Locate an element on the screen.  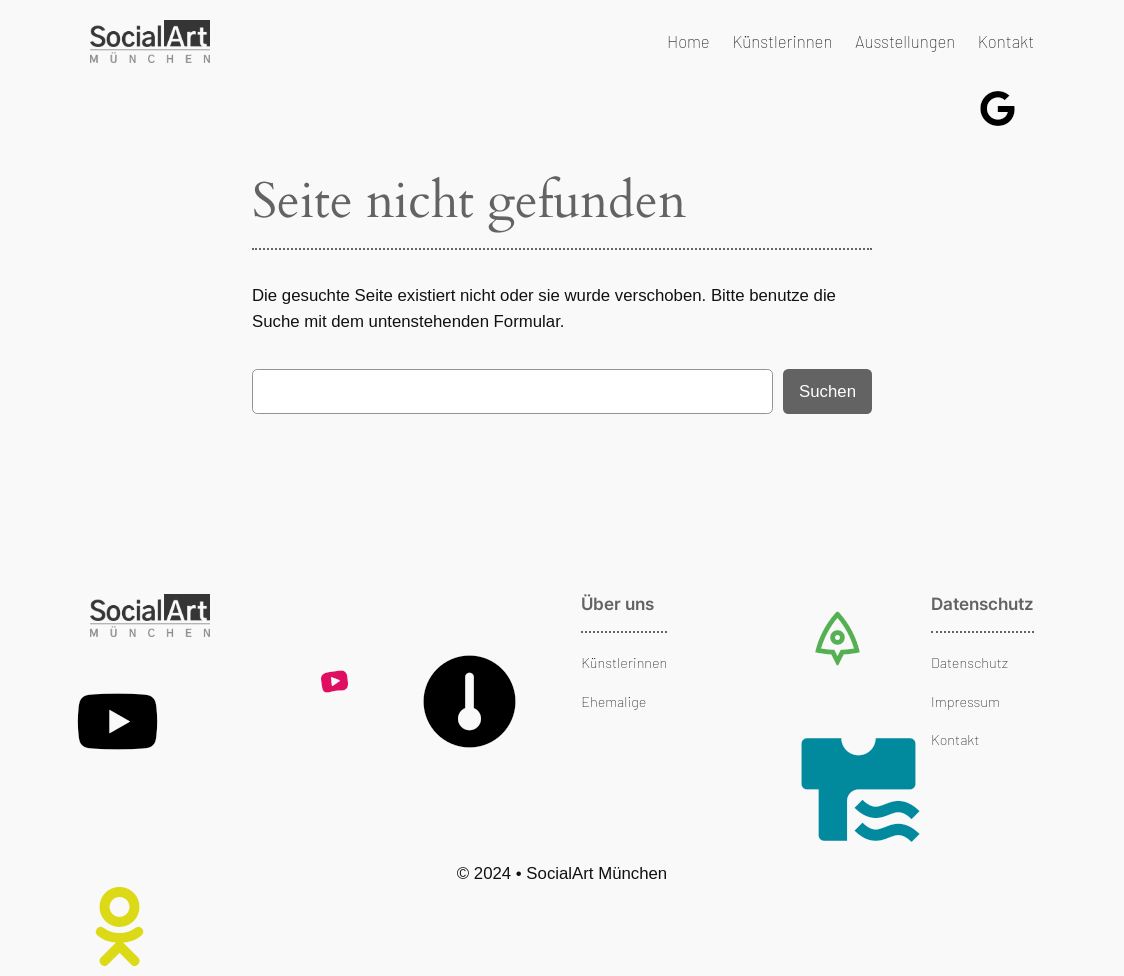
open odnoklassniki social network is located at coordinates (119, 926).